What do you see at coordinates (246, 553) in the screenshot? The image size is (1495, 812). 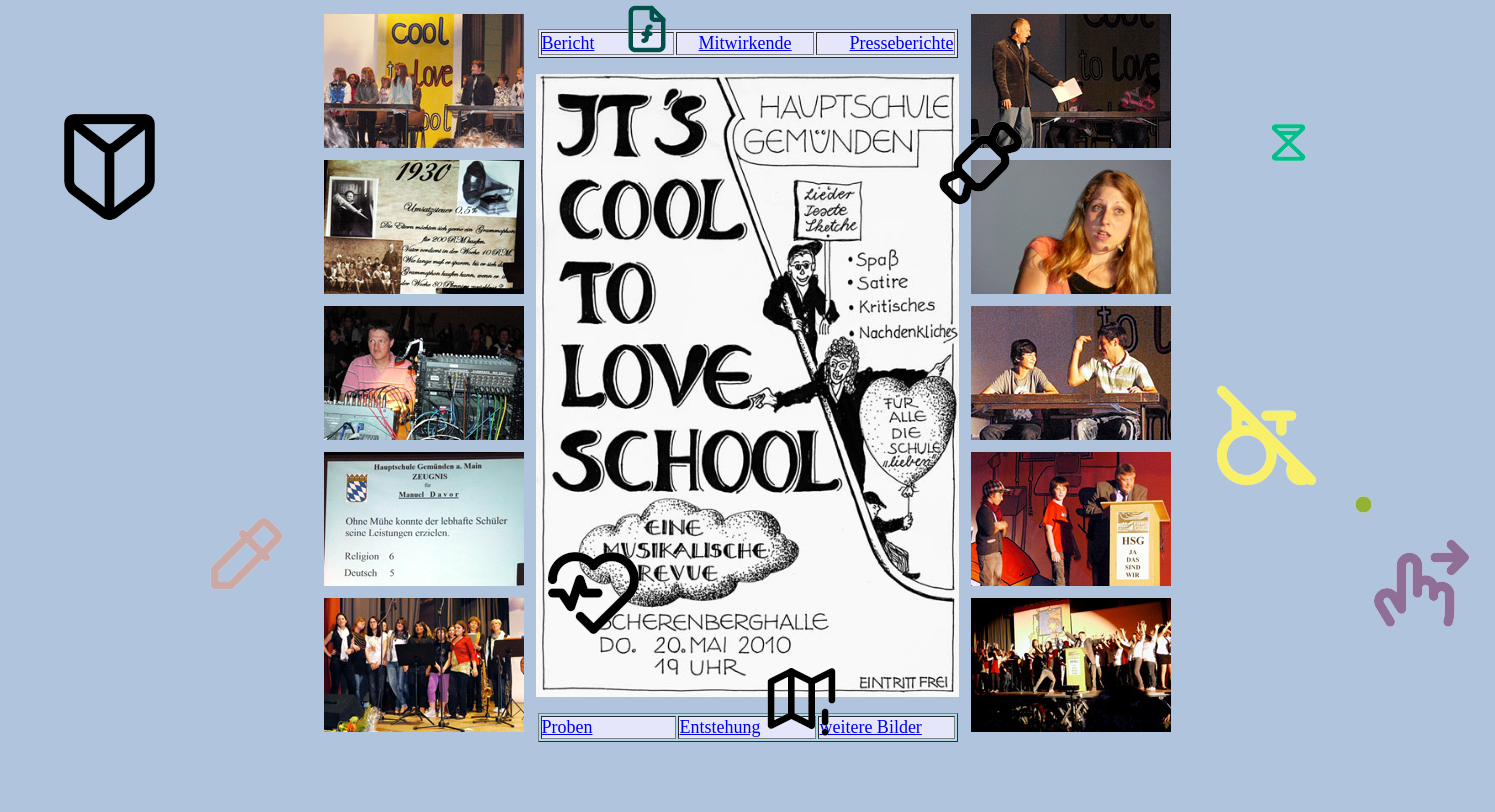 I see `select a color from the canvas` at bounding box center [246, 553].